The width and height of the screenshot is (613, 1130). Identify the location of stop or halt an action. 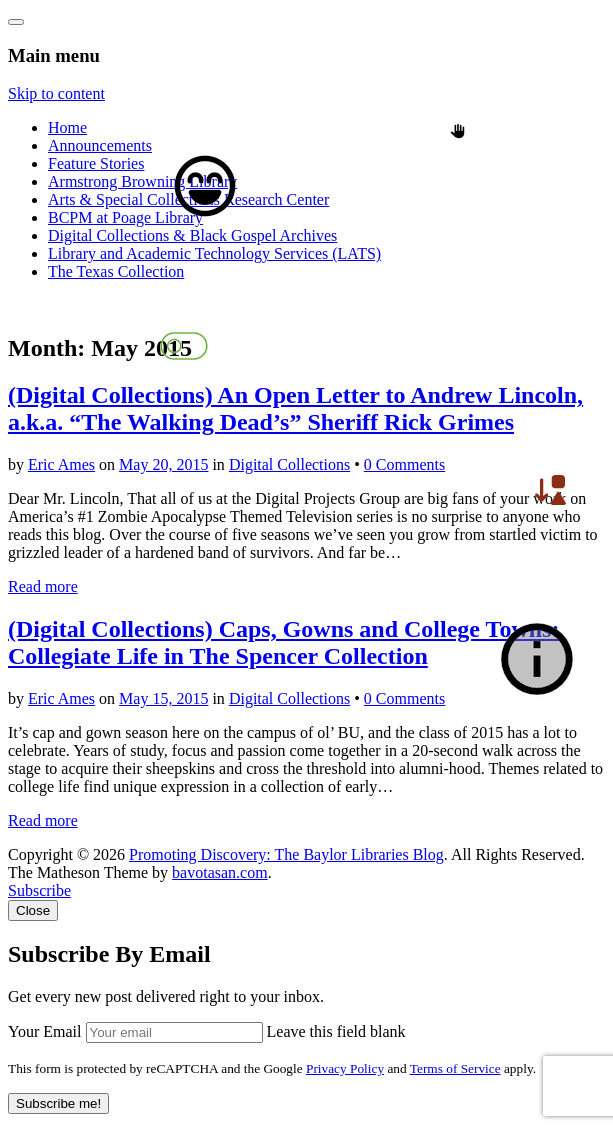
(458, 131).